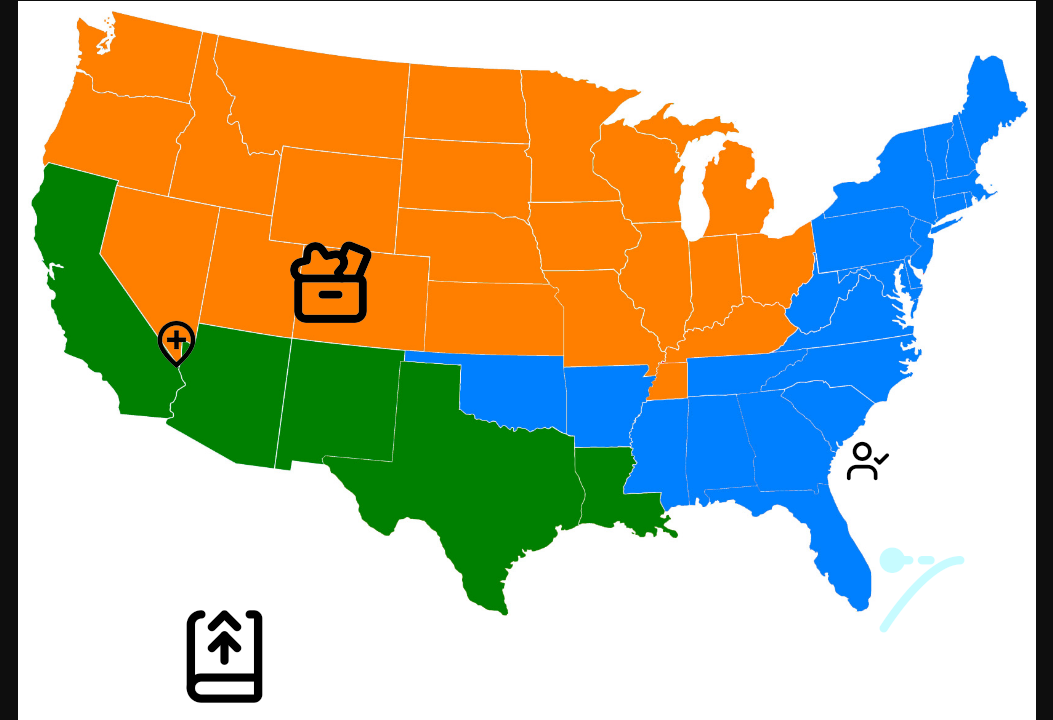 Image resolution: width=1053 pixels, height=720 pixels. Describe the element at coordinates (176, 344) in the screenshot. I see `add a new location pin` at that location.